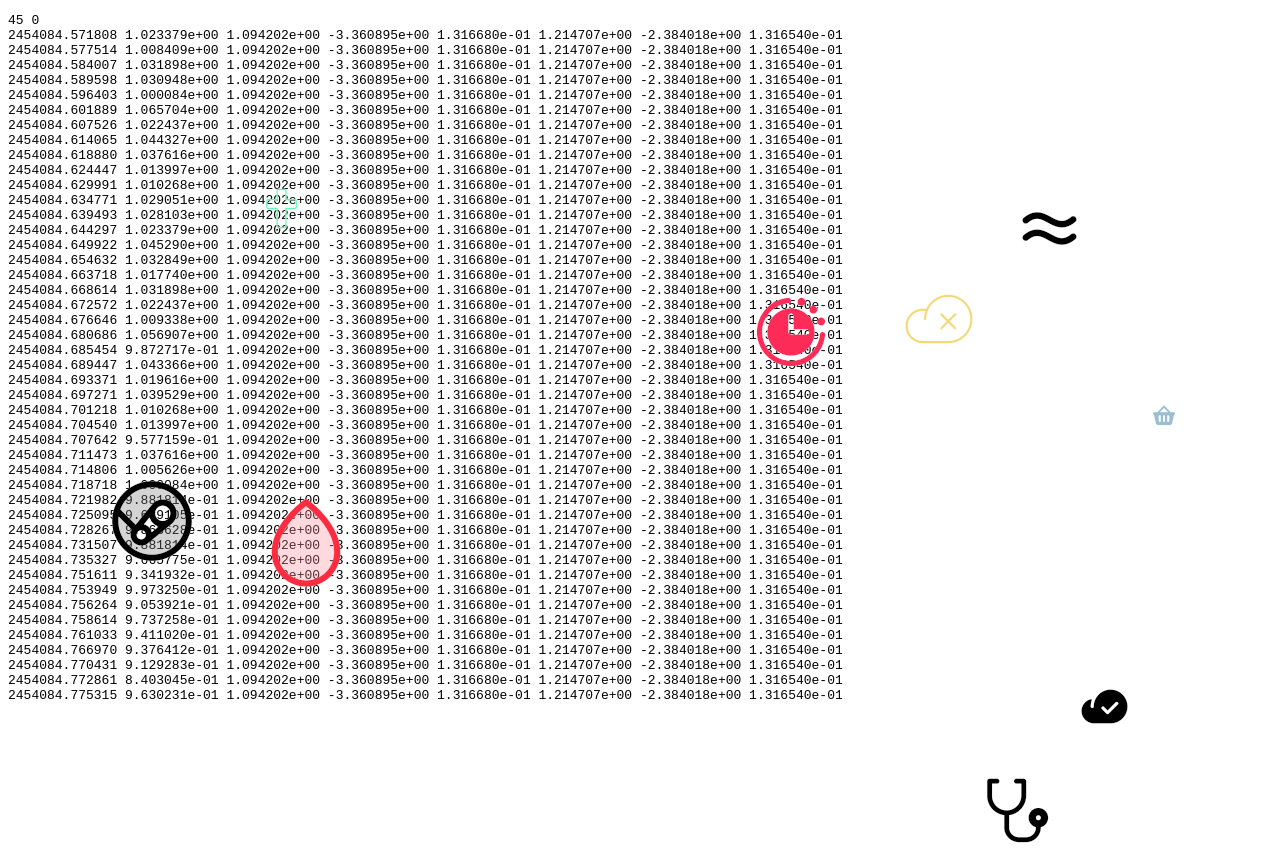  I want to click on access health or medical features, so click(1014, 808).